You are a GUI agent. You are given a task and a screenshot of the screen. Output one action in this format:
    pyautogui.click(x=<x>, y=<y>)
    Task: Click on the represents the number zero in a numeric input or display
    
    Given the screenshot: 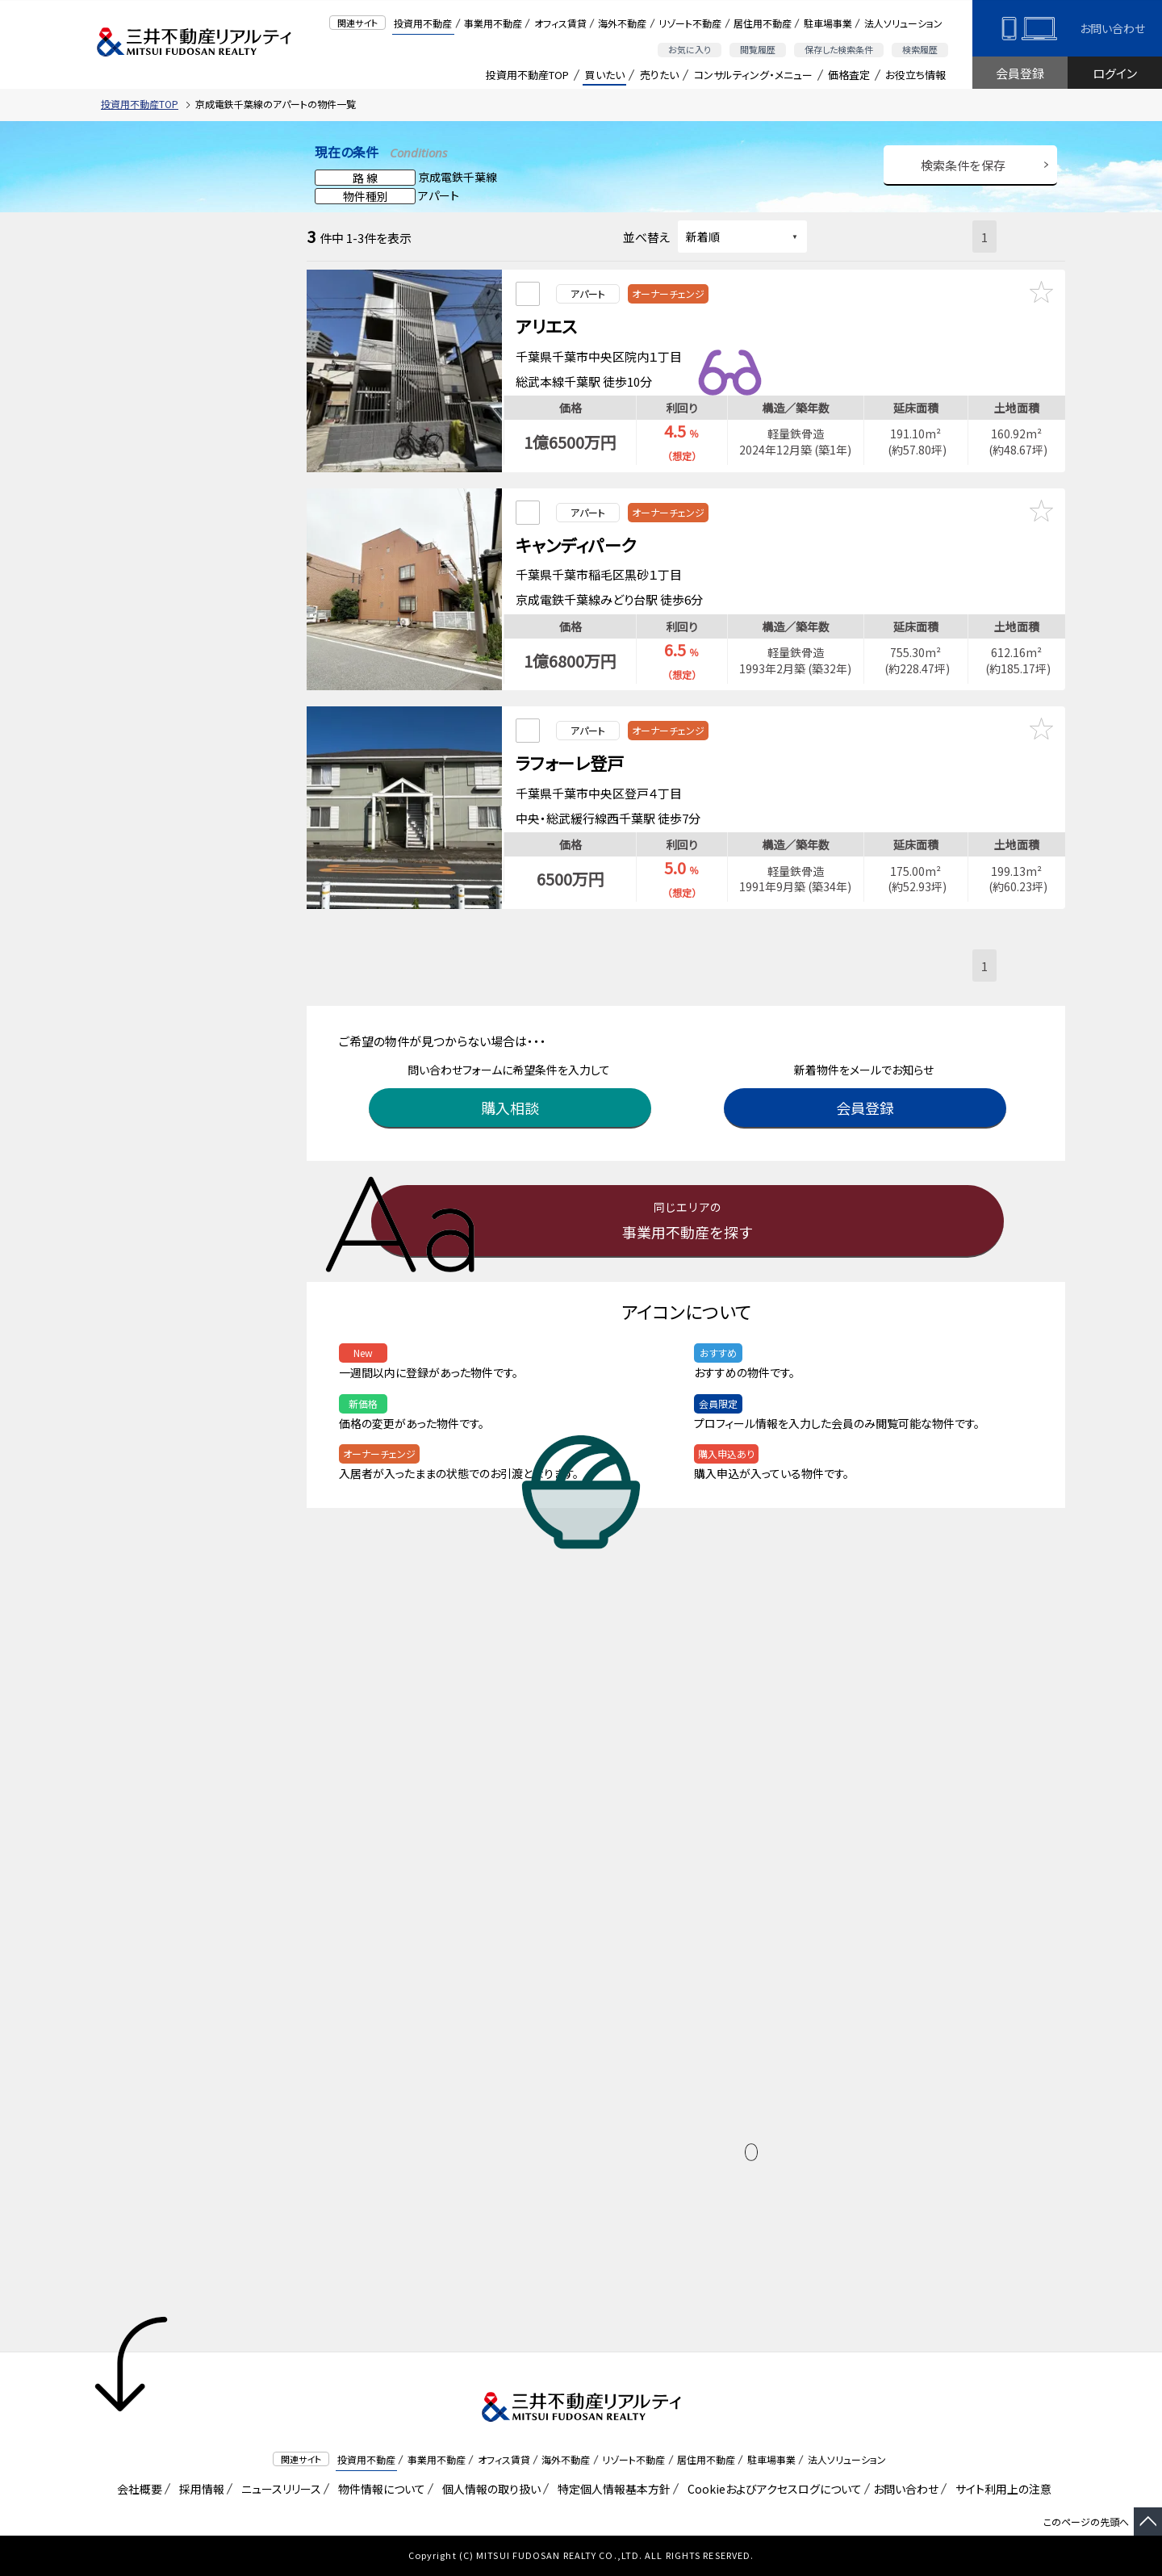 What is the action you would take?
    pyautogui.click(x=751, y=2152)
    